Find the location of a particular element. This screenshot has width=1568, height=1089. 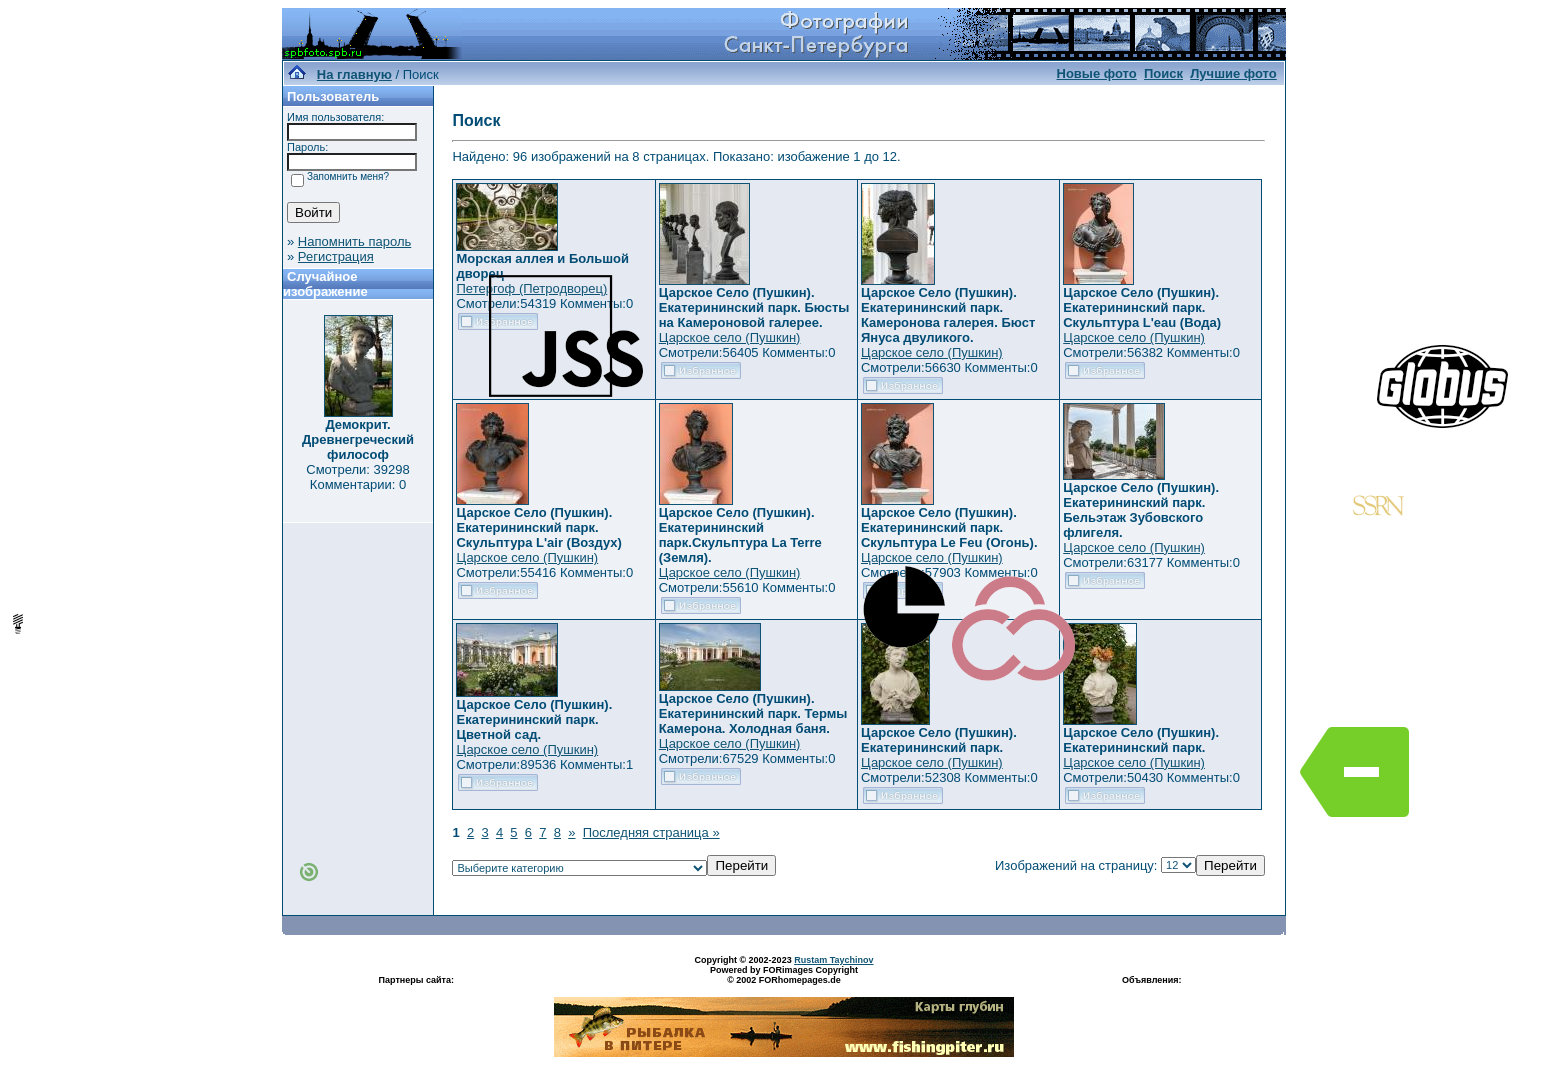

view analytics or statistics breakdown is located at coordinates (901, 609).